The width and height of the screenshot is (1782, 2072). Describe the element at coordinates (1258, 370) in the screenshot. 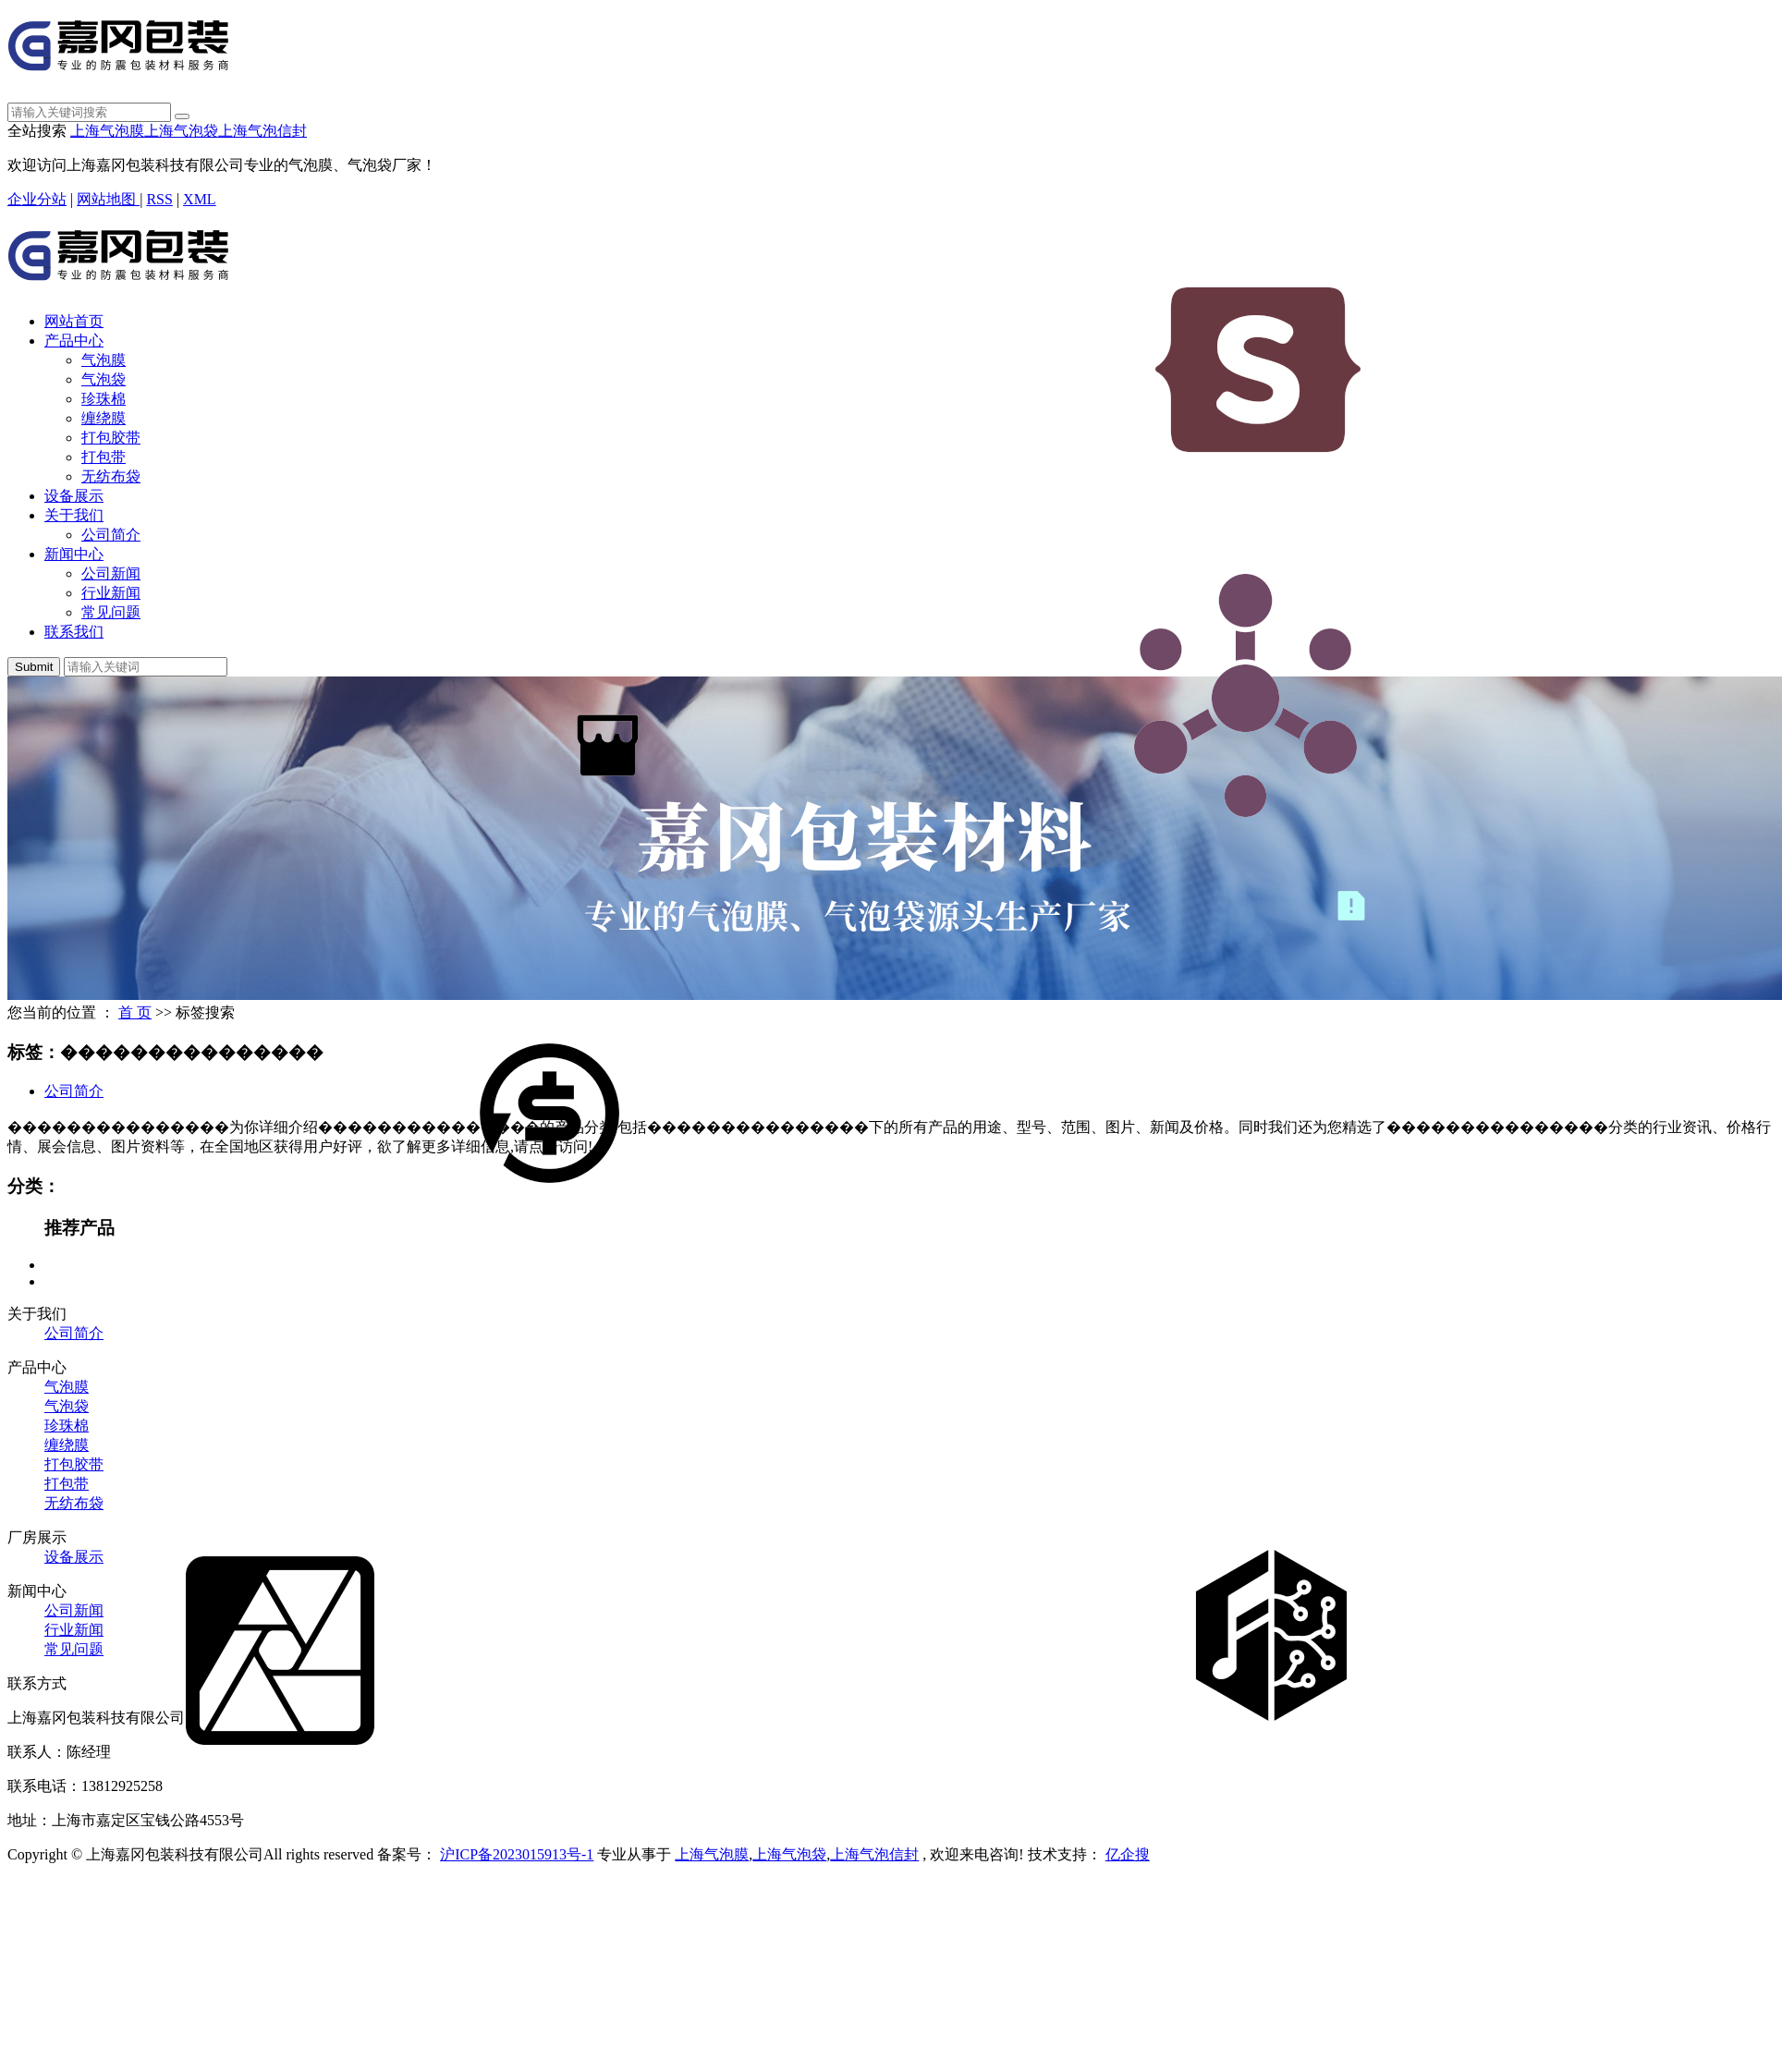

I see `statamic content management system logo` at that location.